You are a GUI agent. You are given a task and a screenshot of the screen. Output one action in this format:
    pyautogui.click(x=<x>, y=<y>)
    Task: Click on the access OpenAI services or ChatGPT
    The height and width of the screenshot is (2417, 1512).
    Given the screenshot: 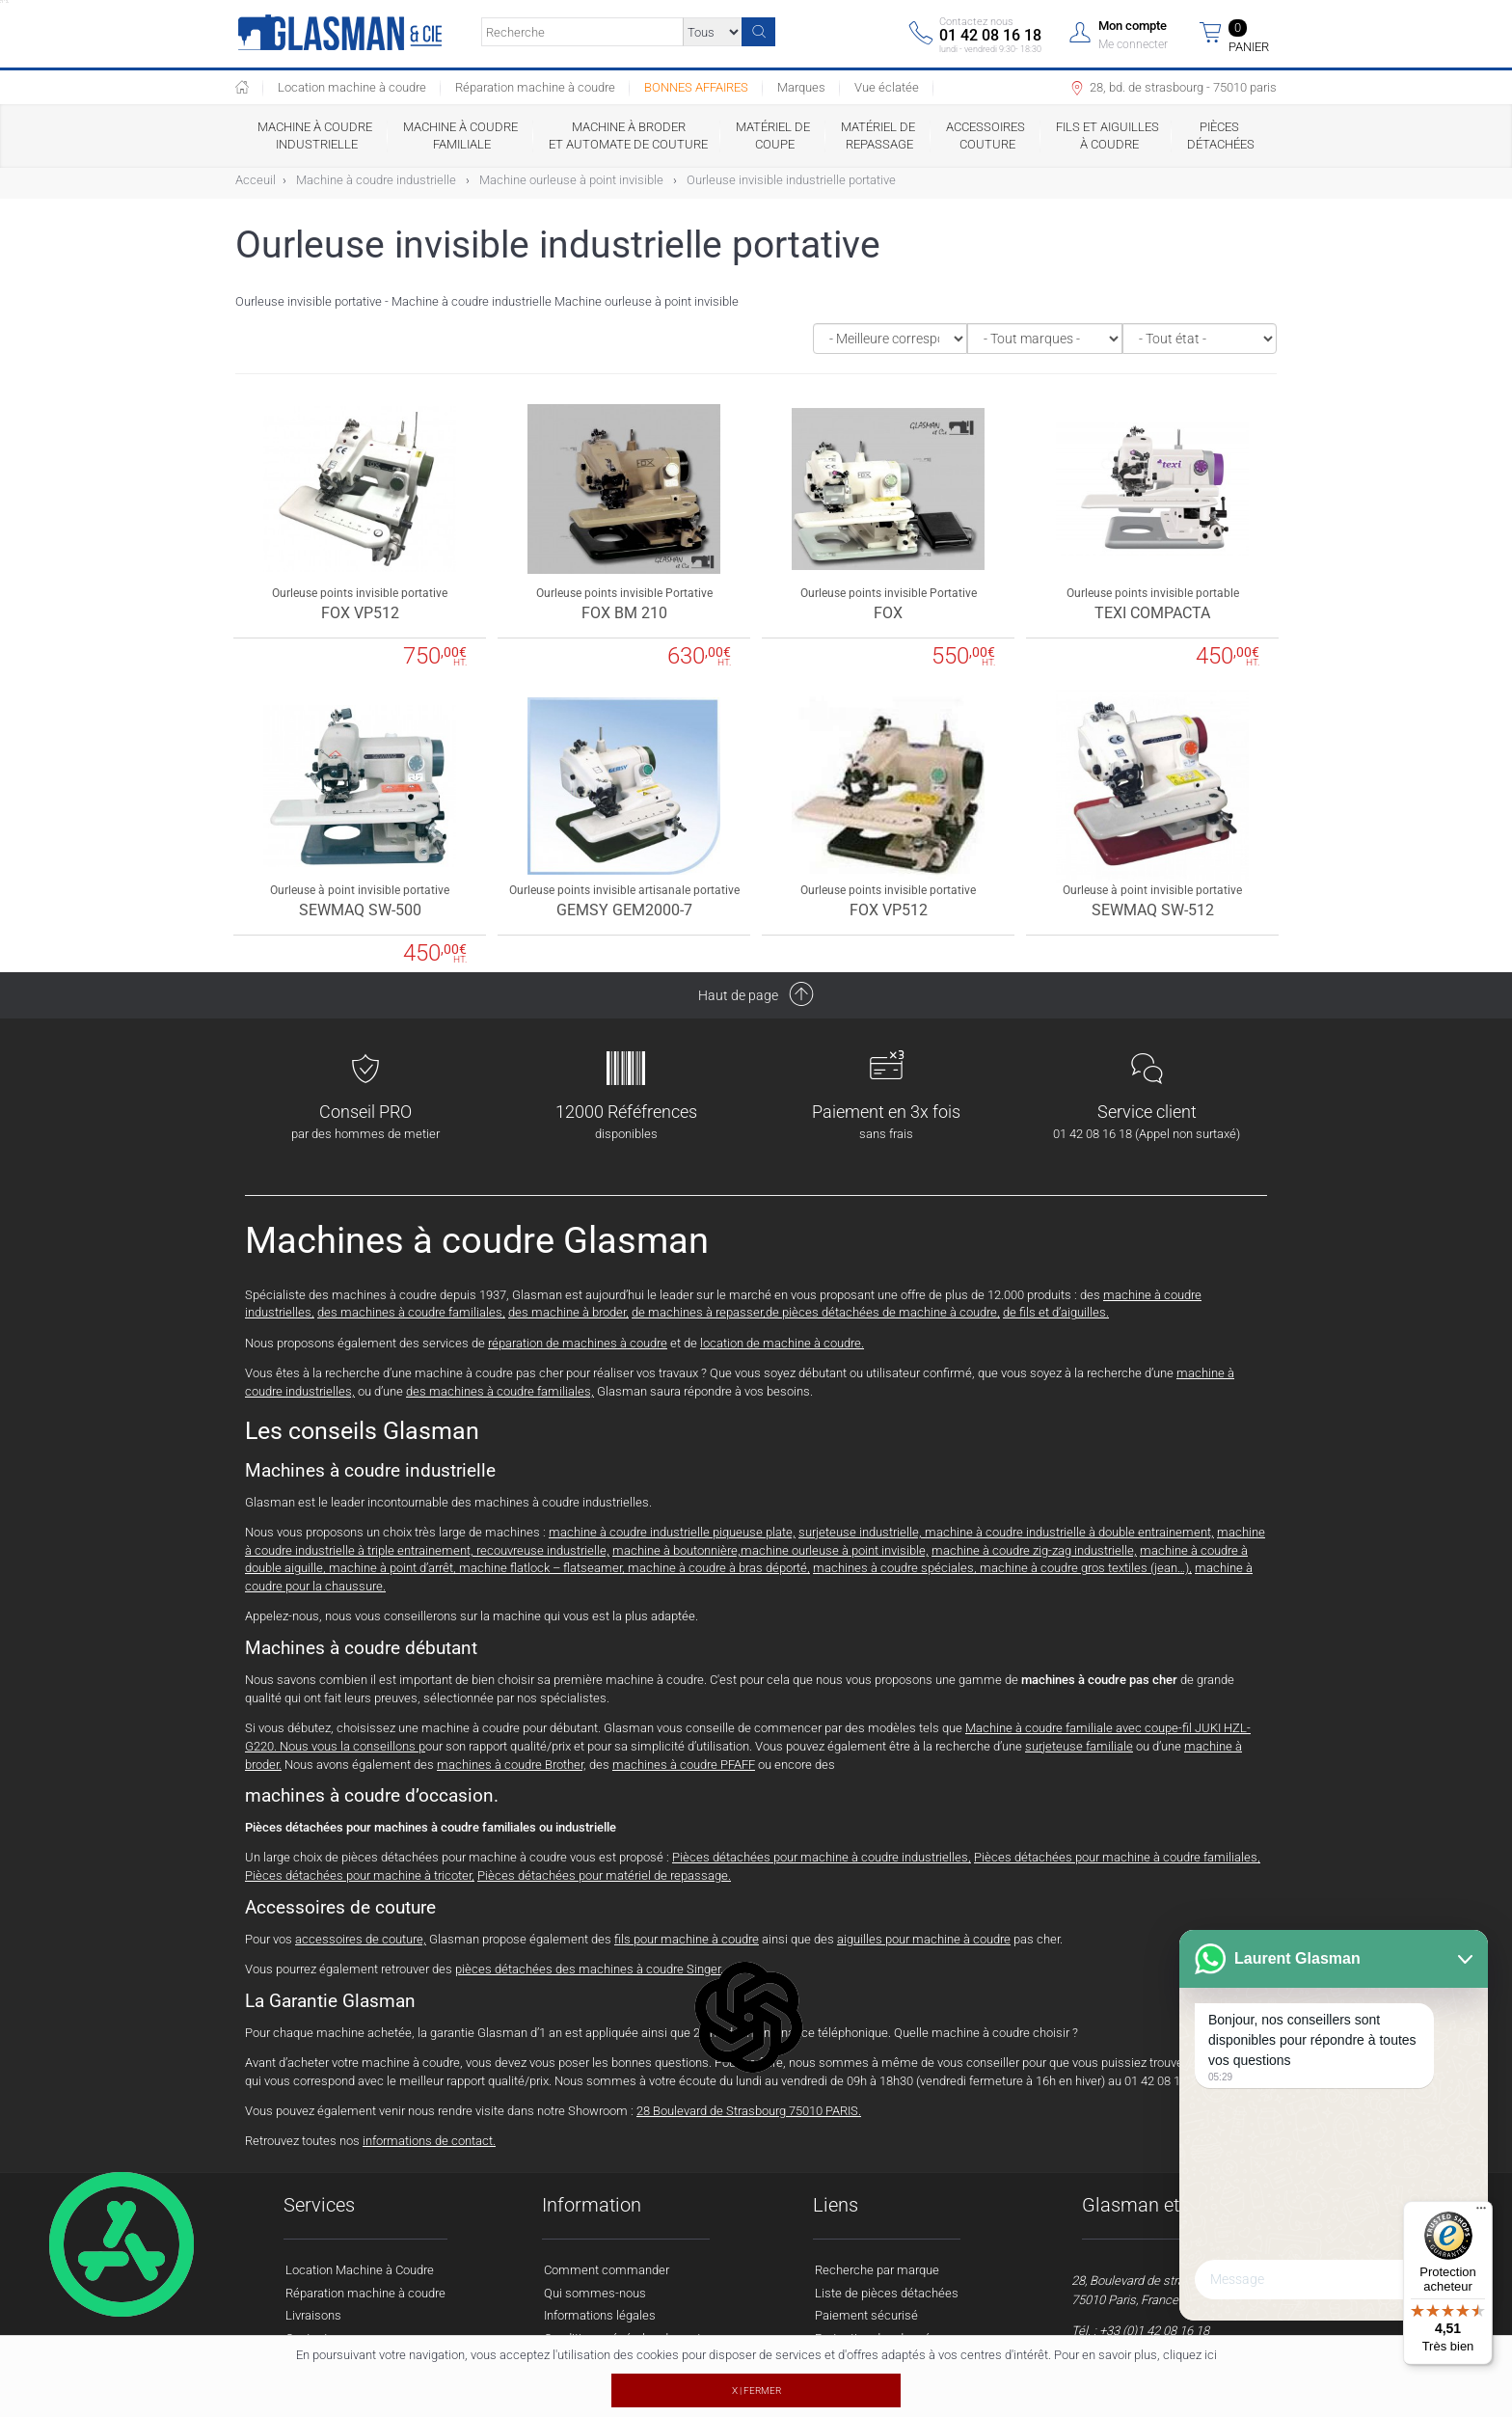 What is the action you would take?
    pyautogui.click(x=748, y=2017)
    